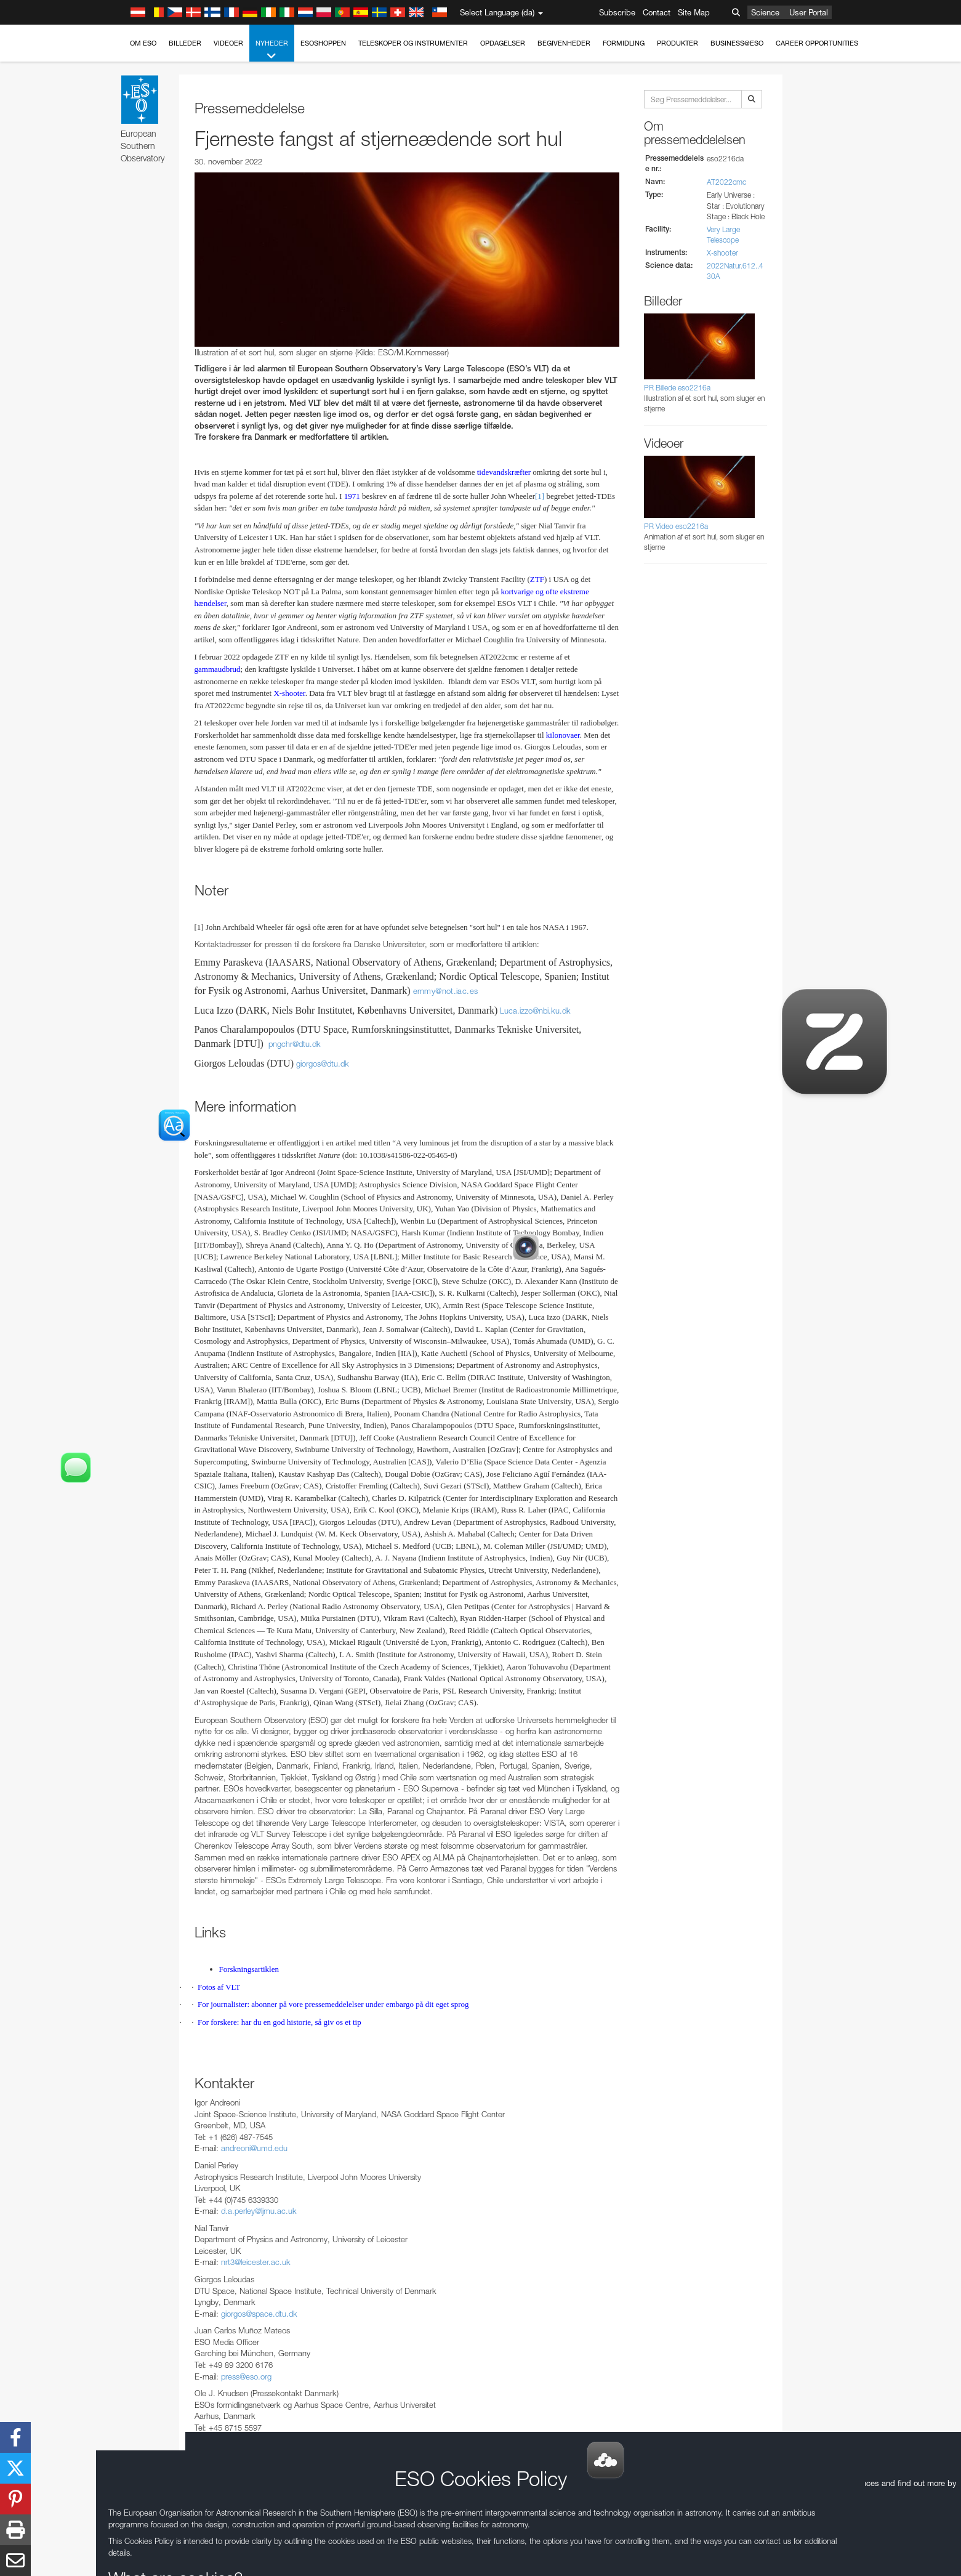 Image resolution: width=961 pixels, height=2576 pixels. I want to click on open the camera app, so click(526, 1247).